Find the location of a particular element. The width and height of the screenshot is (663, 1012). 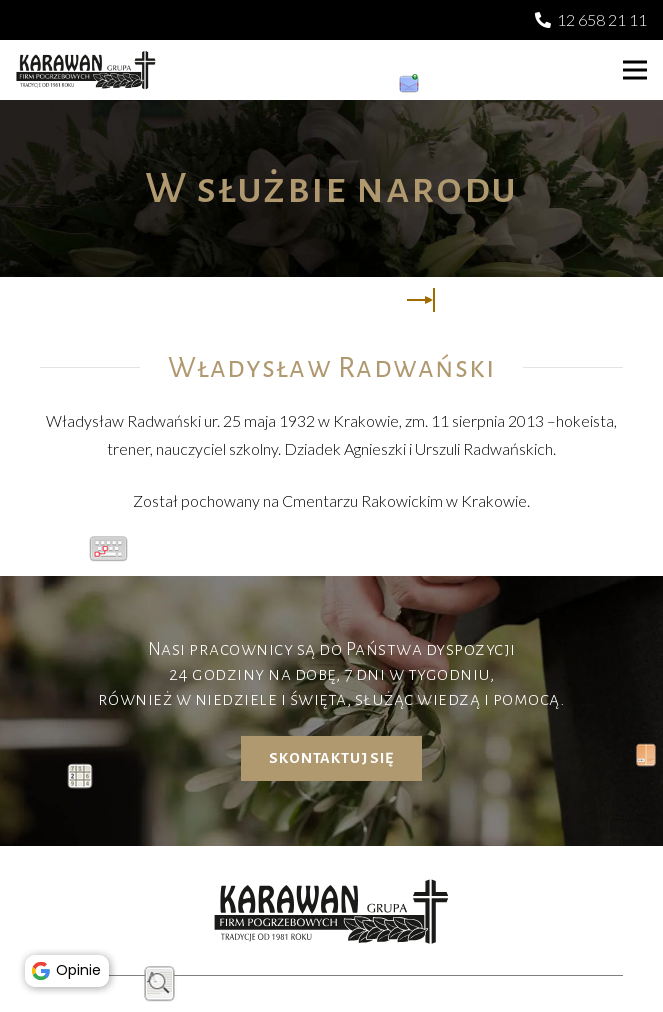

open sudoku puzzle game is located at coordinates (80, 776).